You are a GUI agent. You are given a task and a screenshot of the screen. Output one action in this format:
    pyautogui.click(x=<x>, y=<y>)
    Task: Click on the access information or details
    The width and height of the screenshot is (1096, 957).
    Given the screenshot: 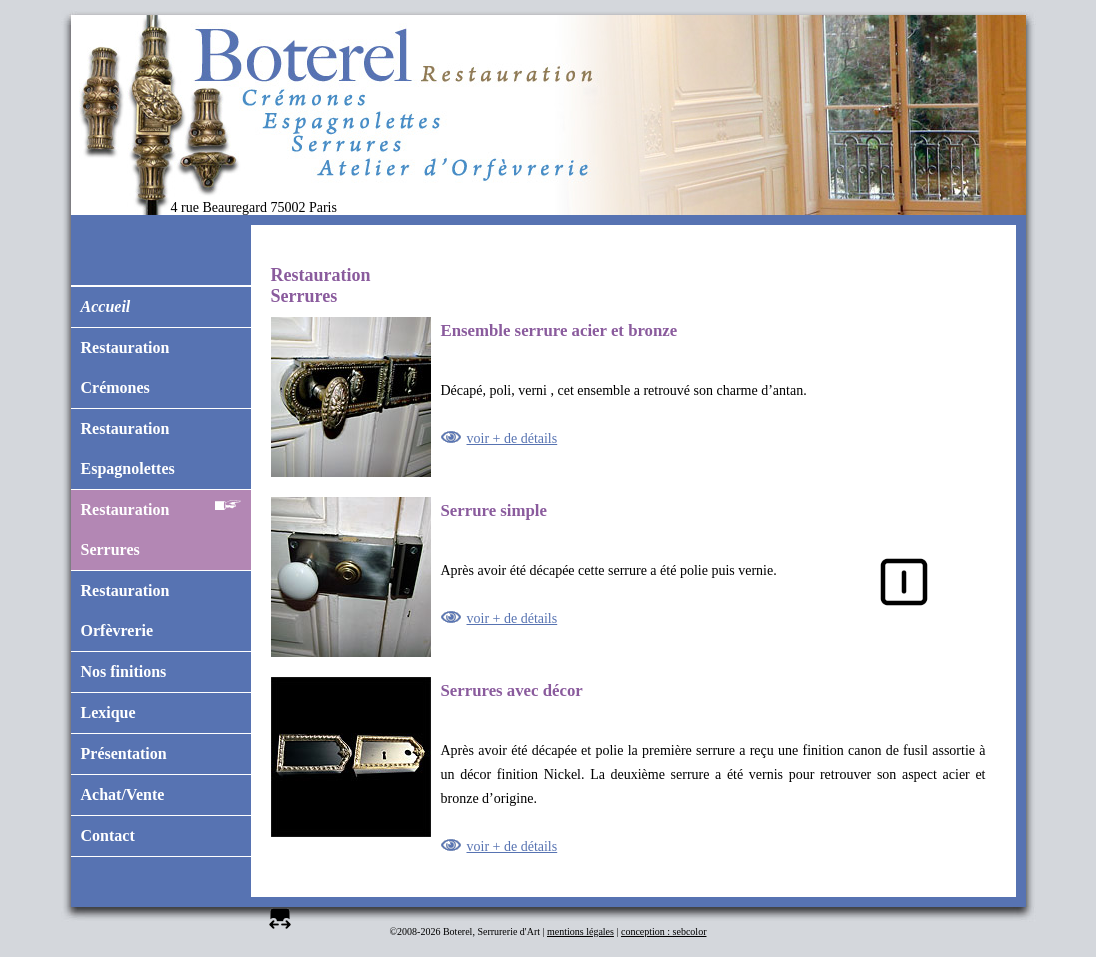 What is the action you would take?
    pyautogui.click(x=904, y=582)
    